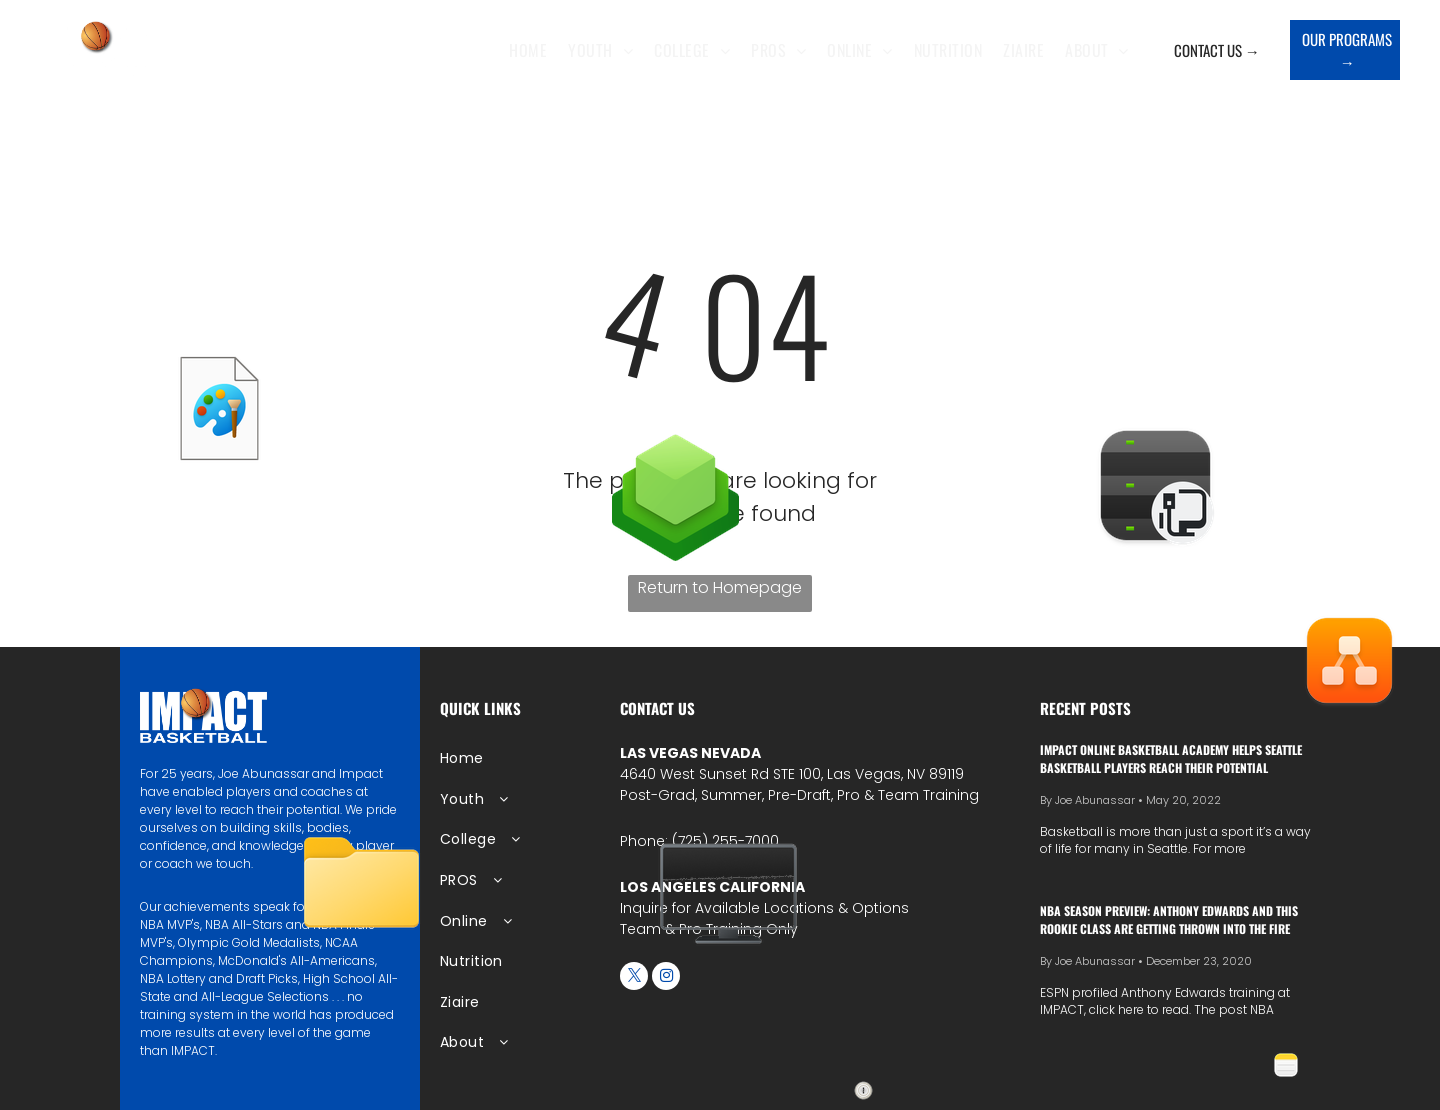  What do you see at coordinates (1349, 660) in the screenshot?
I see `open draw.io diagramming app` at bounding box center [1349, 660].